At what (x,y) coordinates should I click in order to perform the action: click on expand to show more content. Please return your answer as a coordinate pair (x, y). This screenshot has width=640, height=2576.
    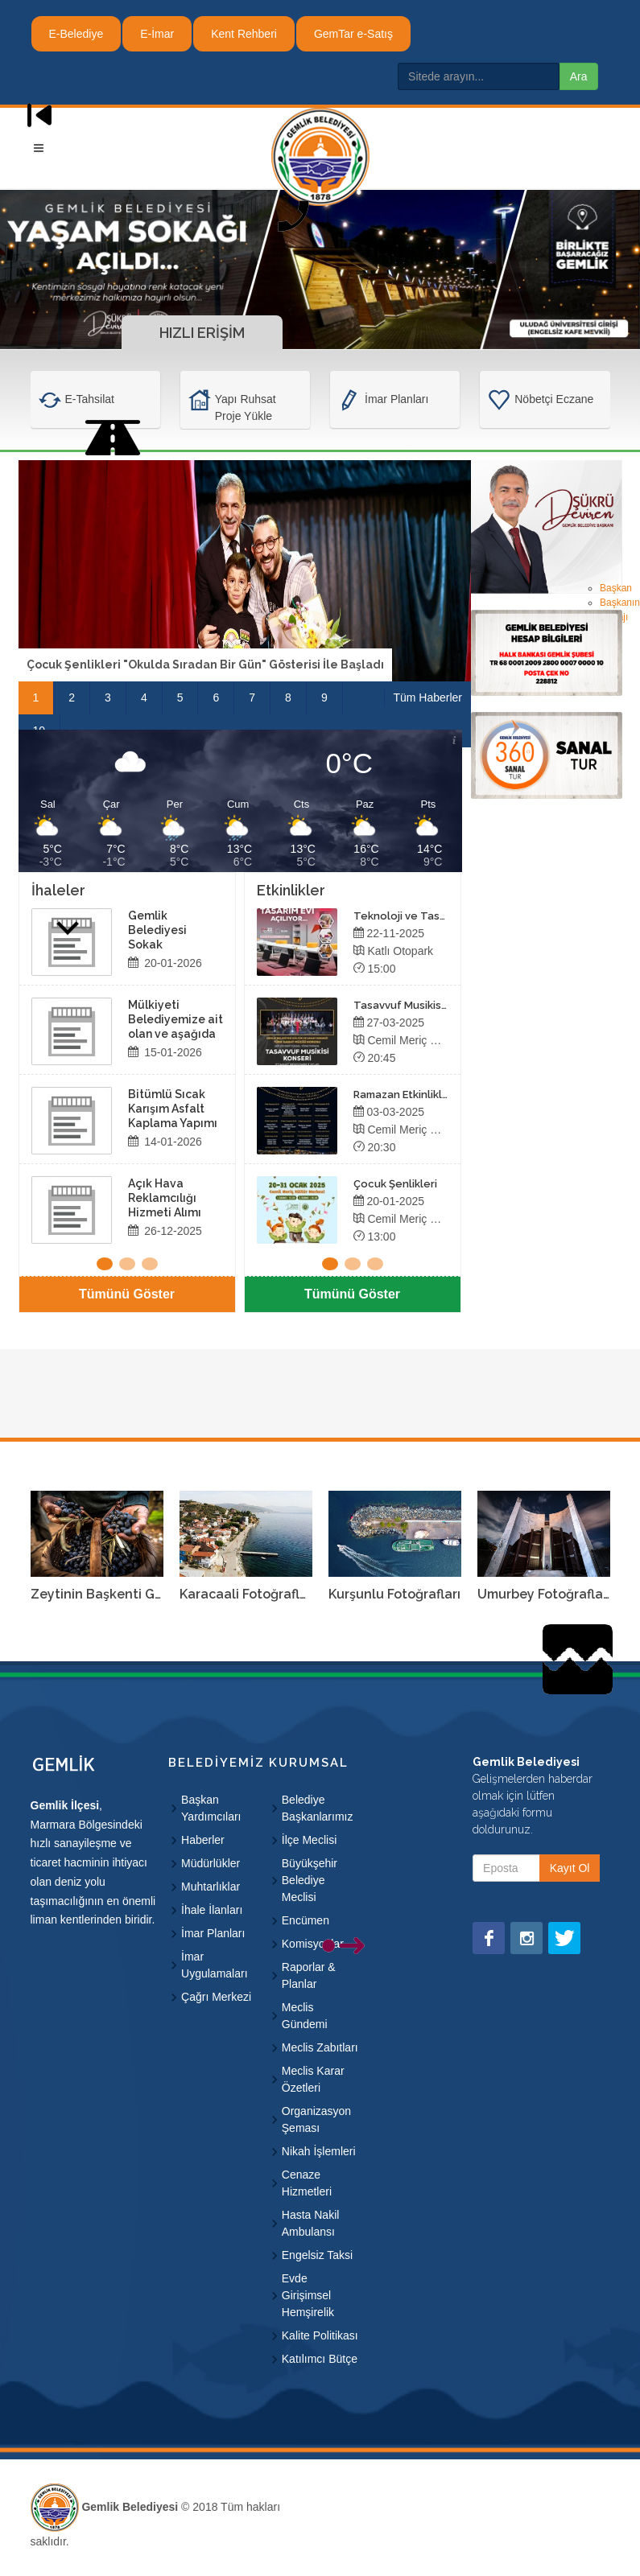
    Looking at the image, I should click on (68, 928).